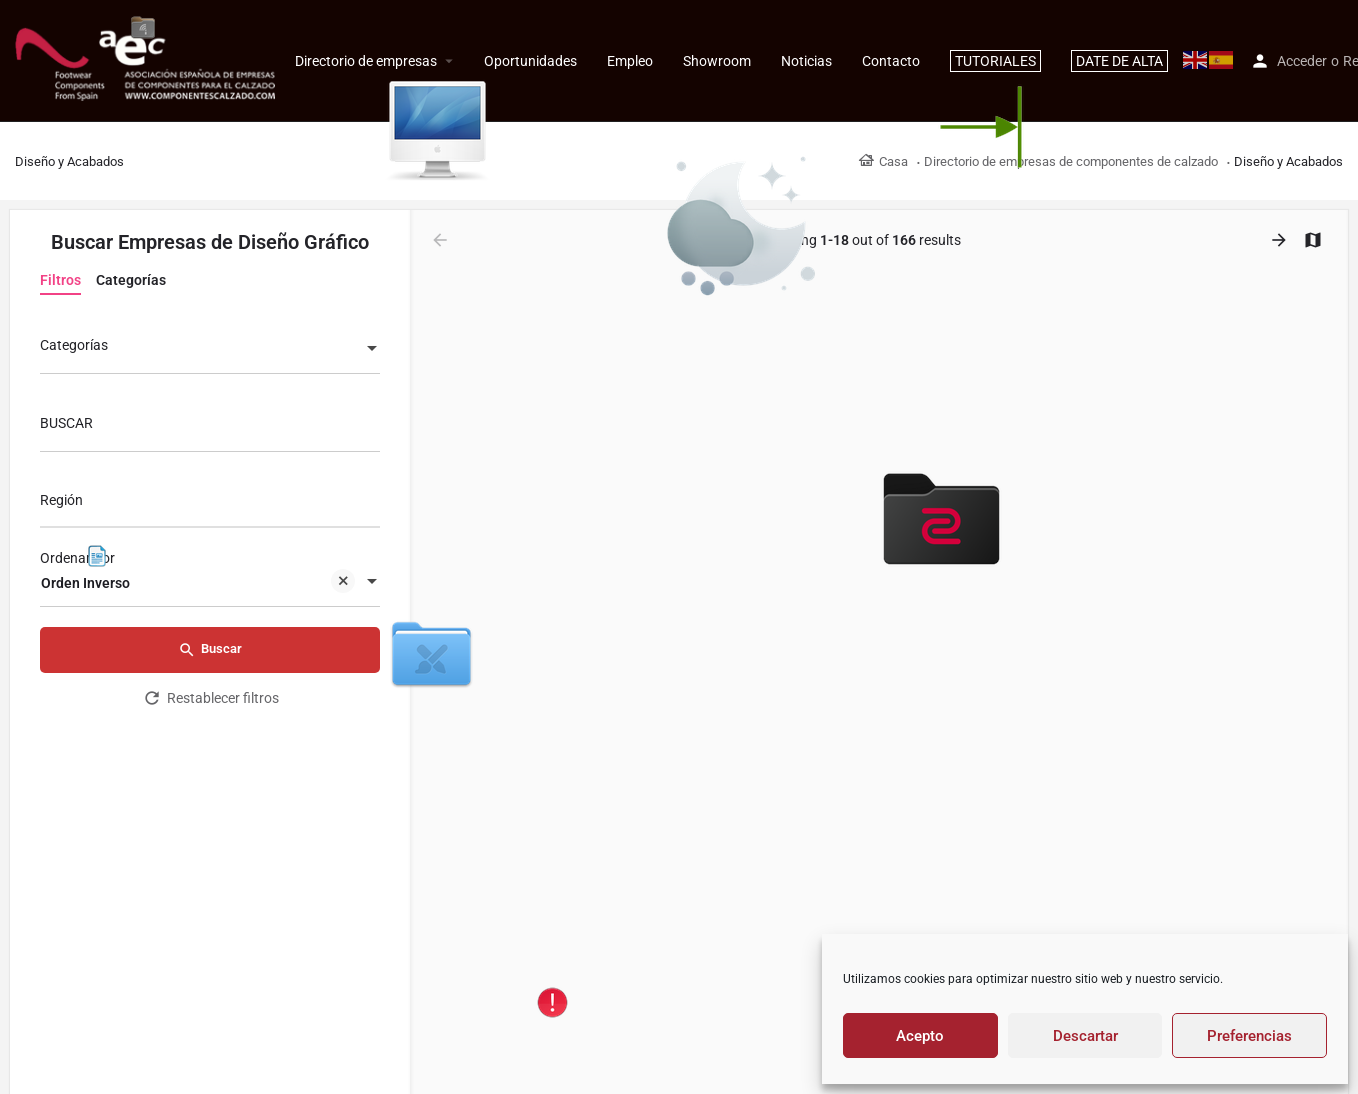 Image resolution: width=1358 pixels, height=1094 pixels. I want to click on open insync cloud sync folder, so click(143, 27).